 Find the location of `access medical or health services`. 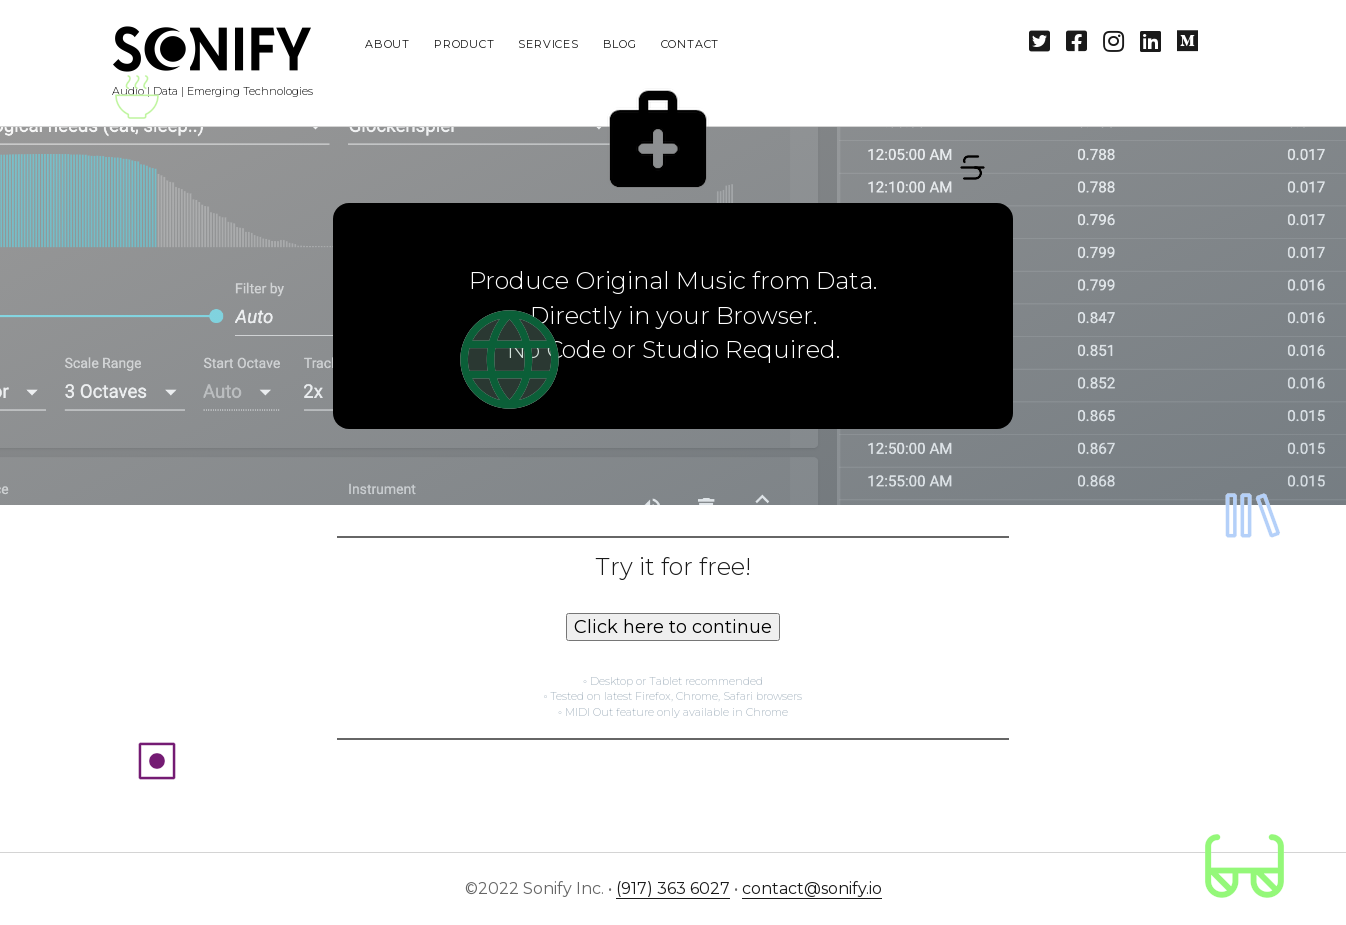

access medical or health services is located at coordinates (658, 139).